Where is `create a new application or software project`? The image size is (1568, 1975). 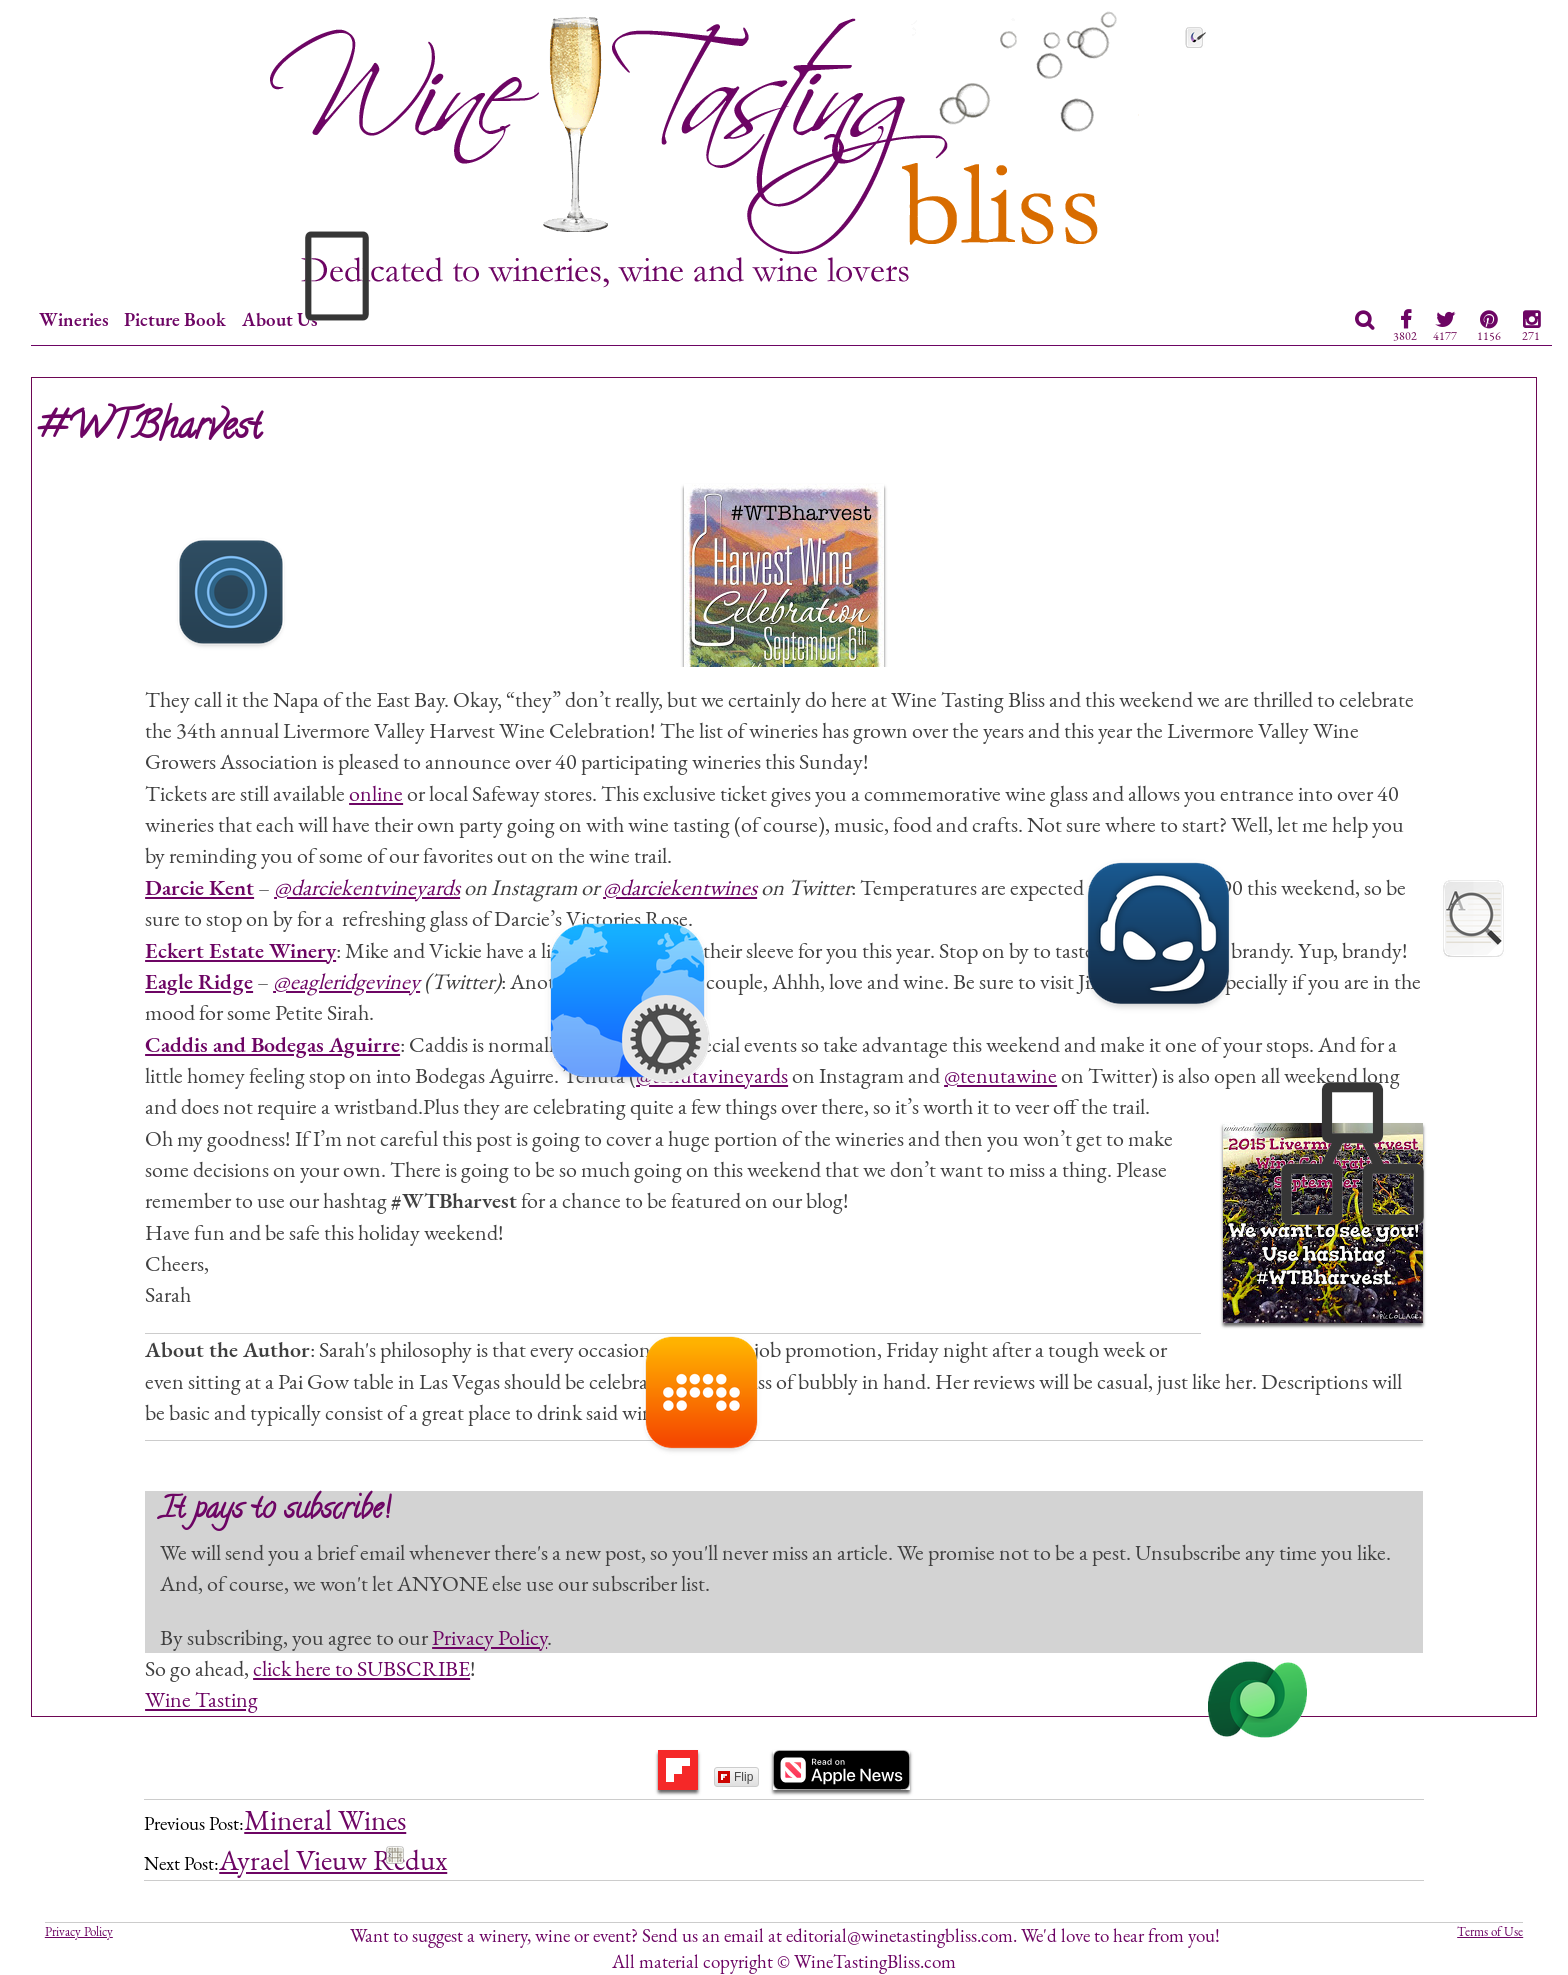
create a new application or software project is located at coordinates (1195, 37).